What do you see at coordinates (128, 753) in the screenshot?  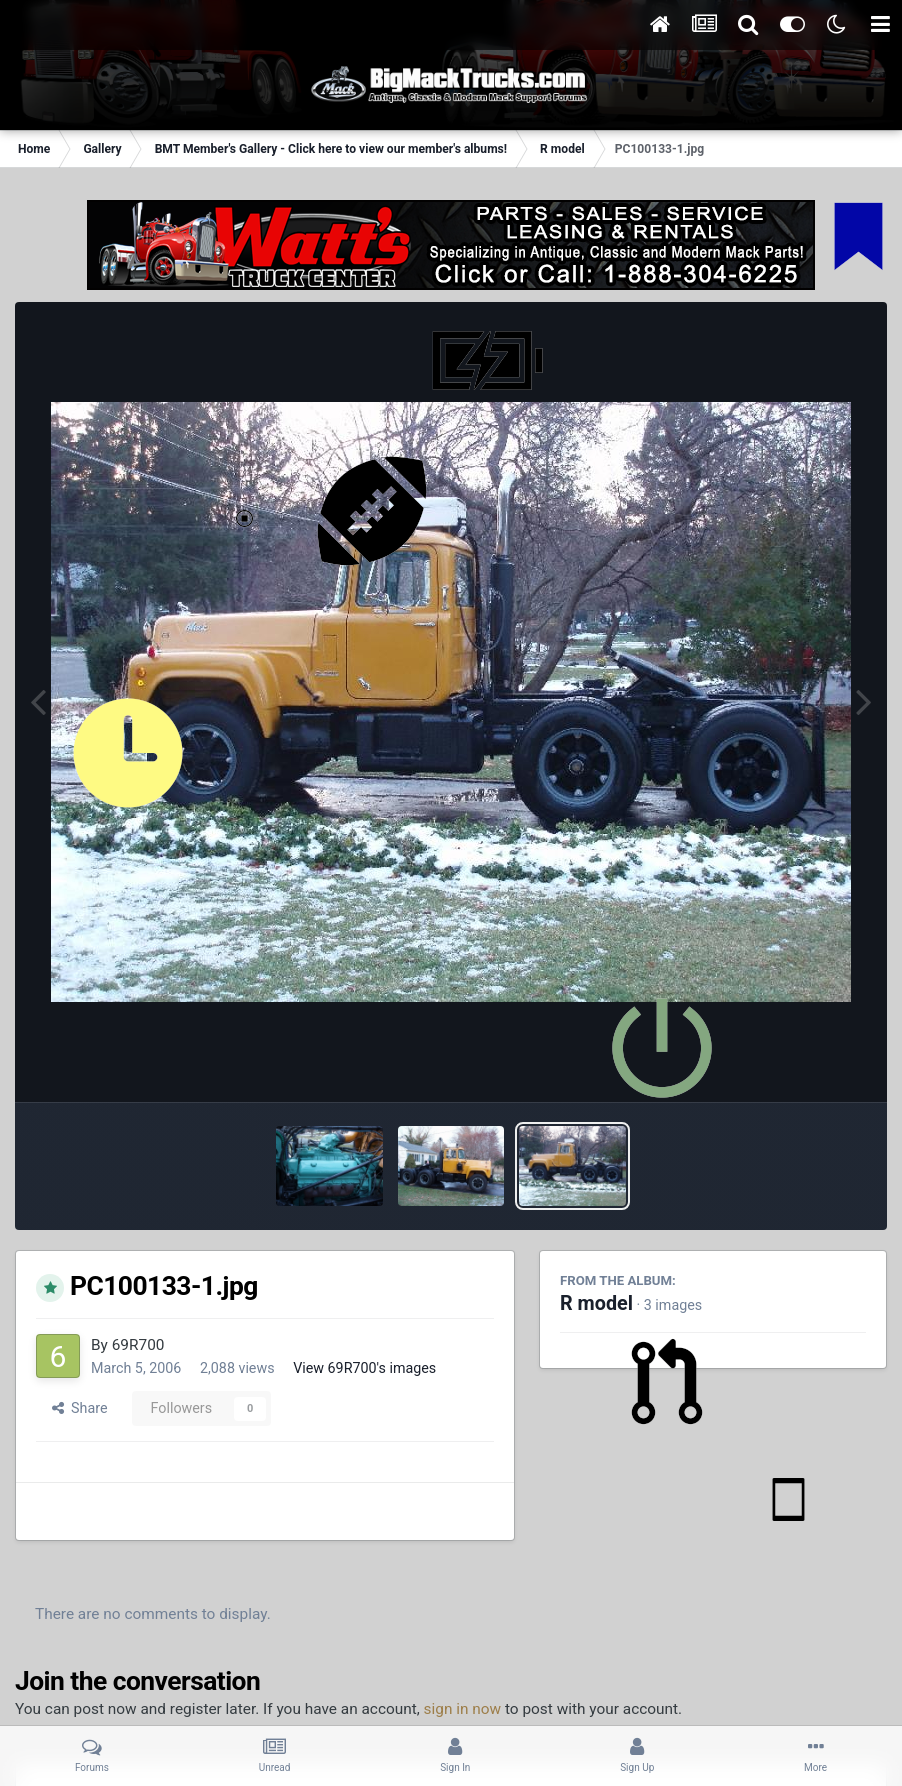 I see `view time or clock settings` at bounding box center [128, 753].